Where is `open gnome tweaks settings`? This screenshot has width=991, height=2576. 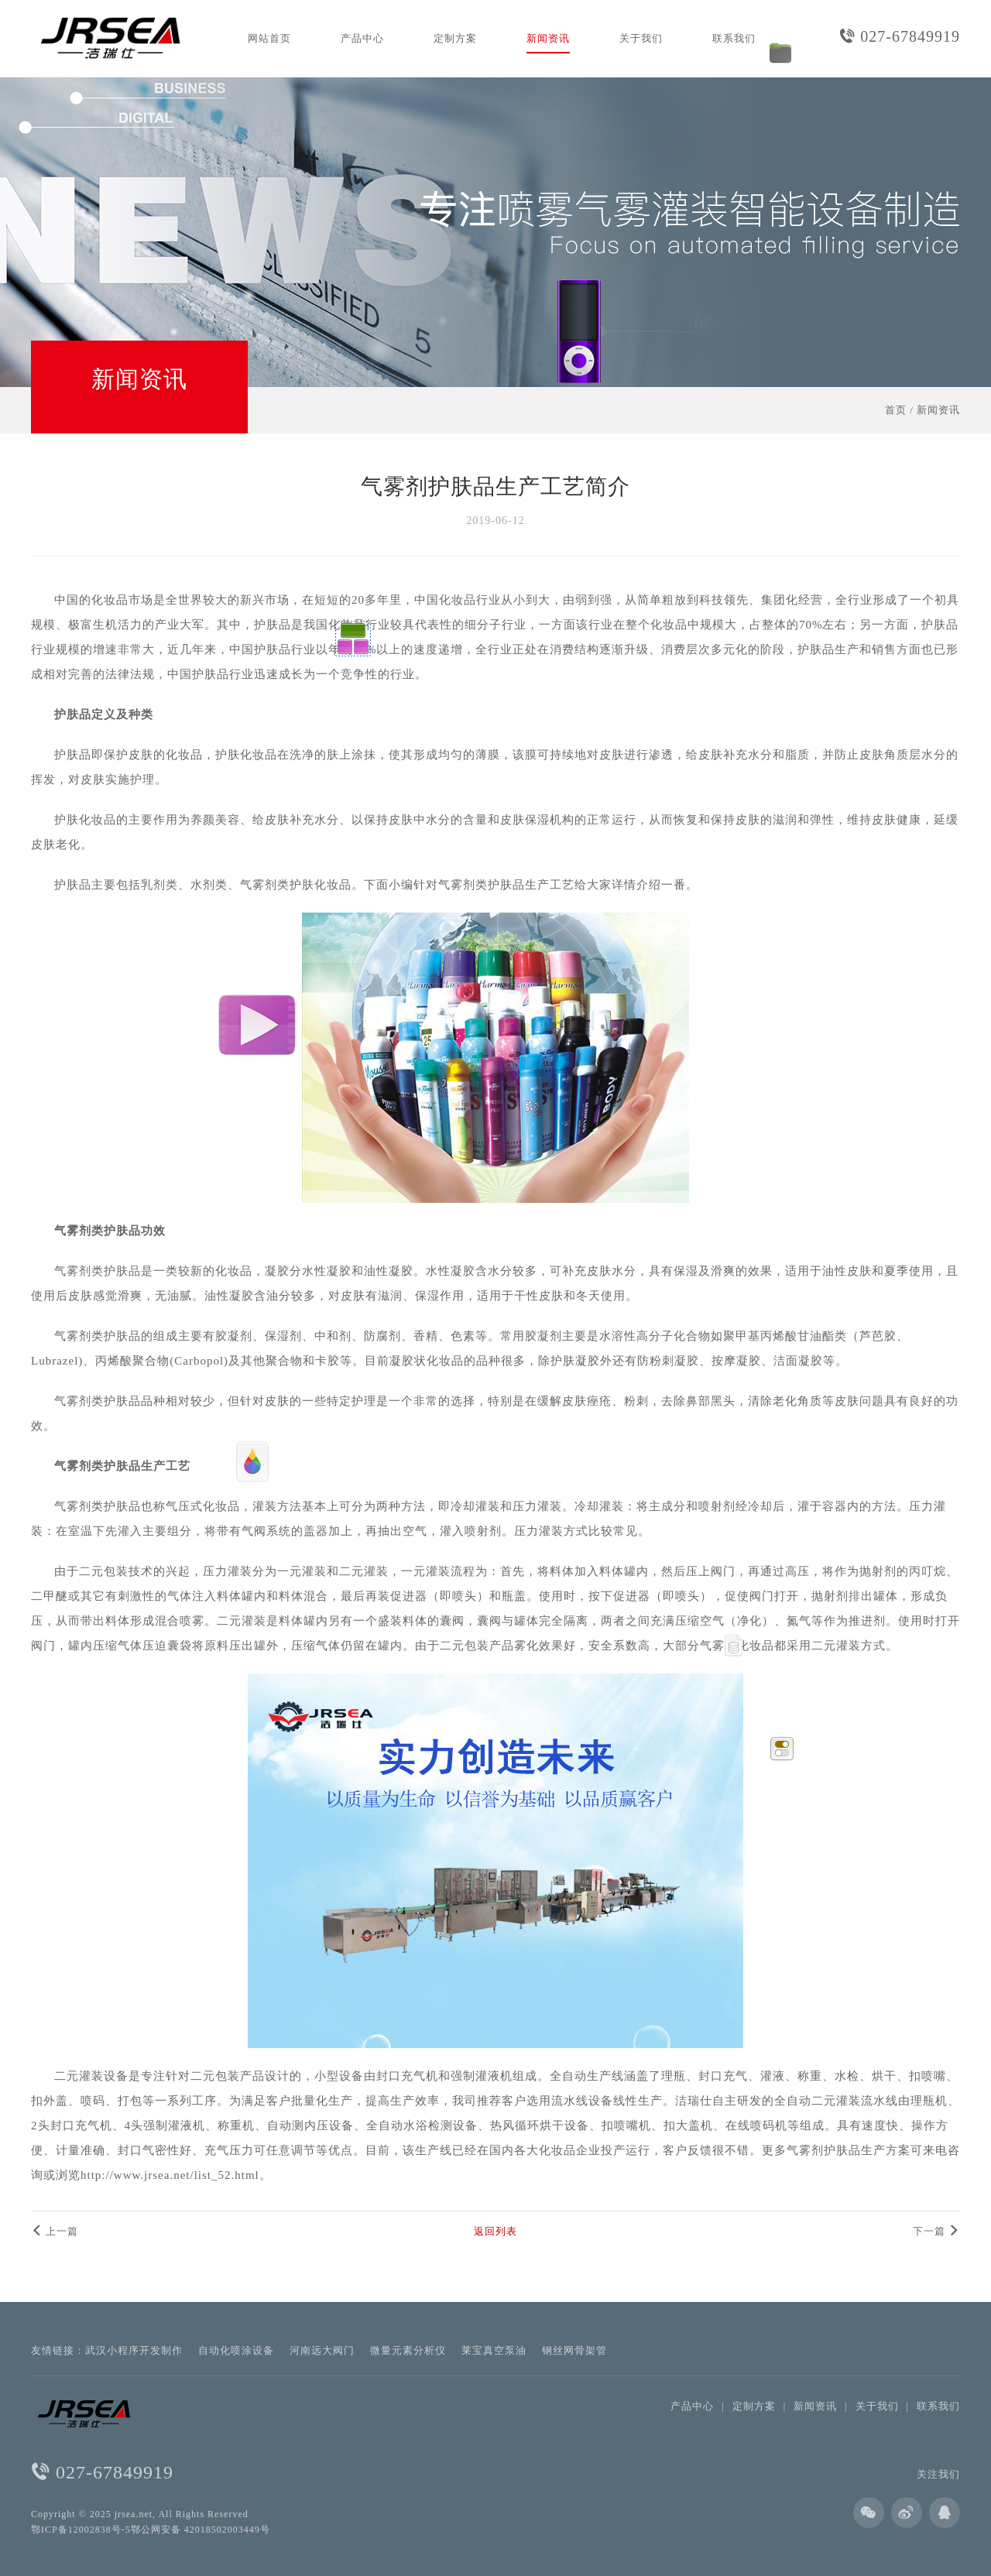
open gnome tweaks settings is located at coordinates (782, 1749).